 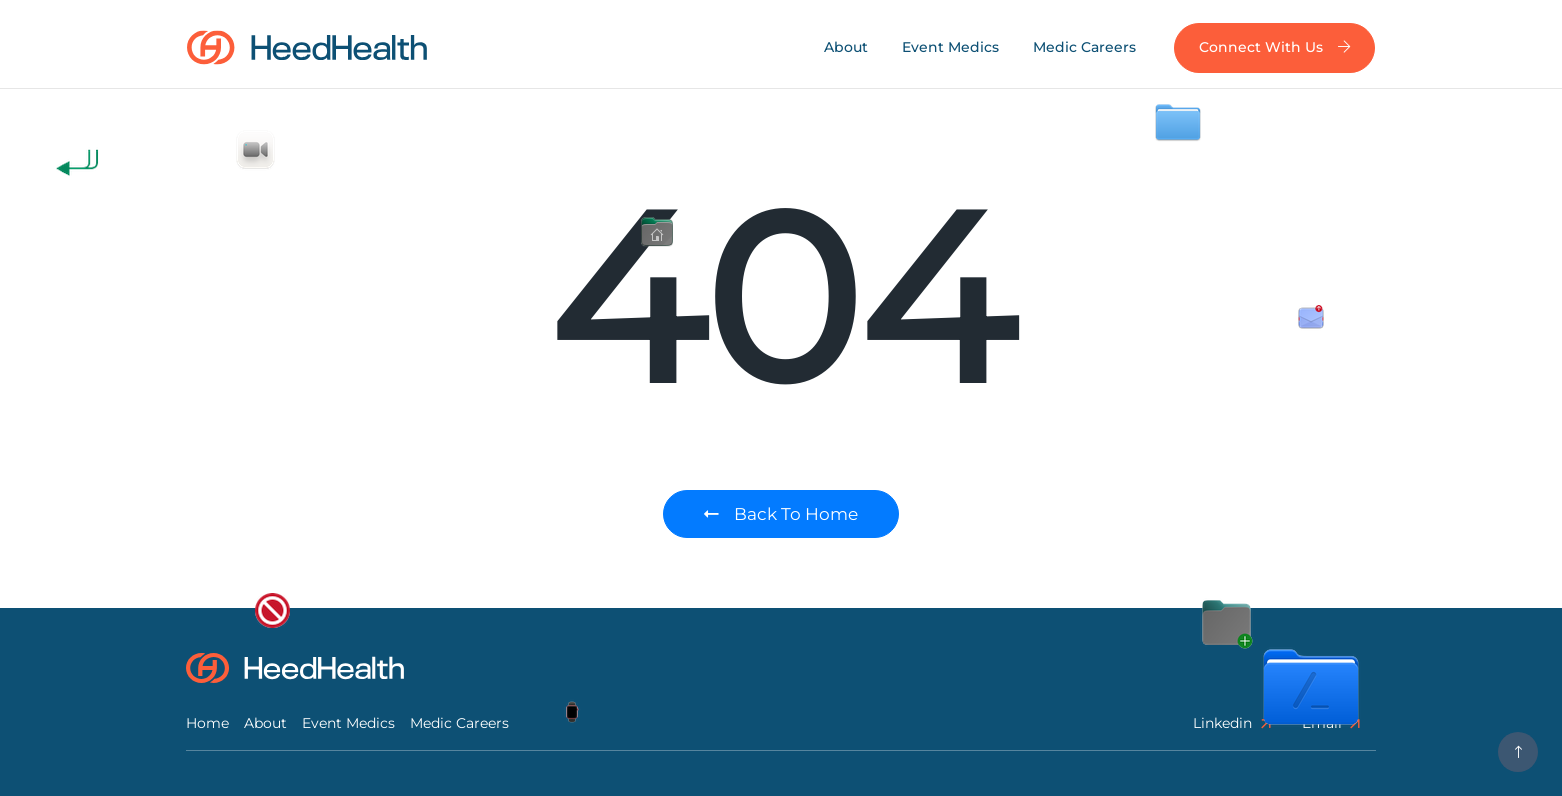 I want to click on open camera or start video recording, so click(x=255, y=149).